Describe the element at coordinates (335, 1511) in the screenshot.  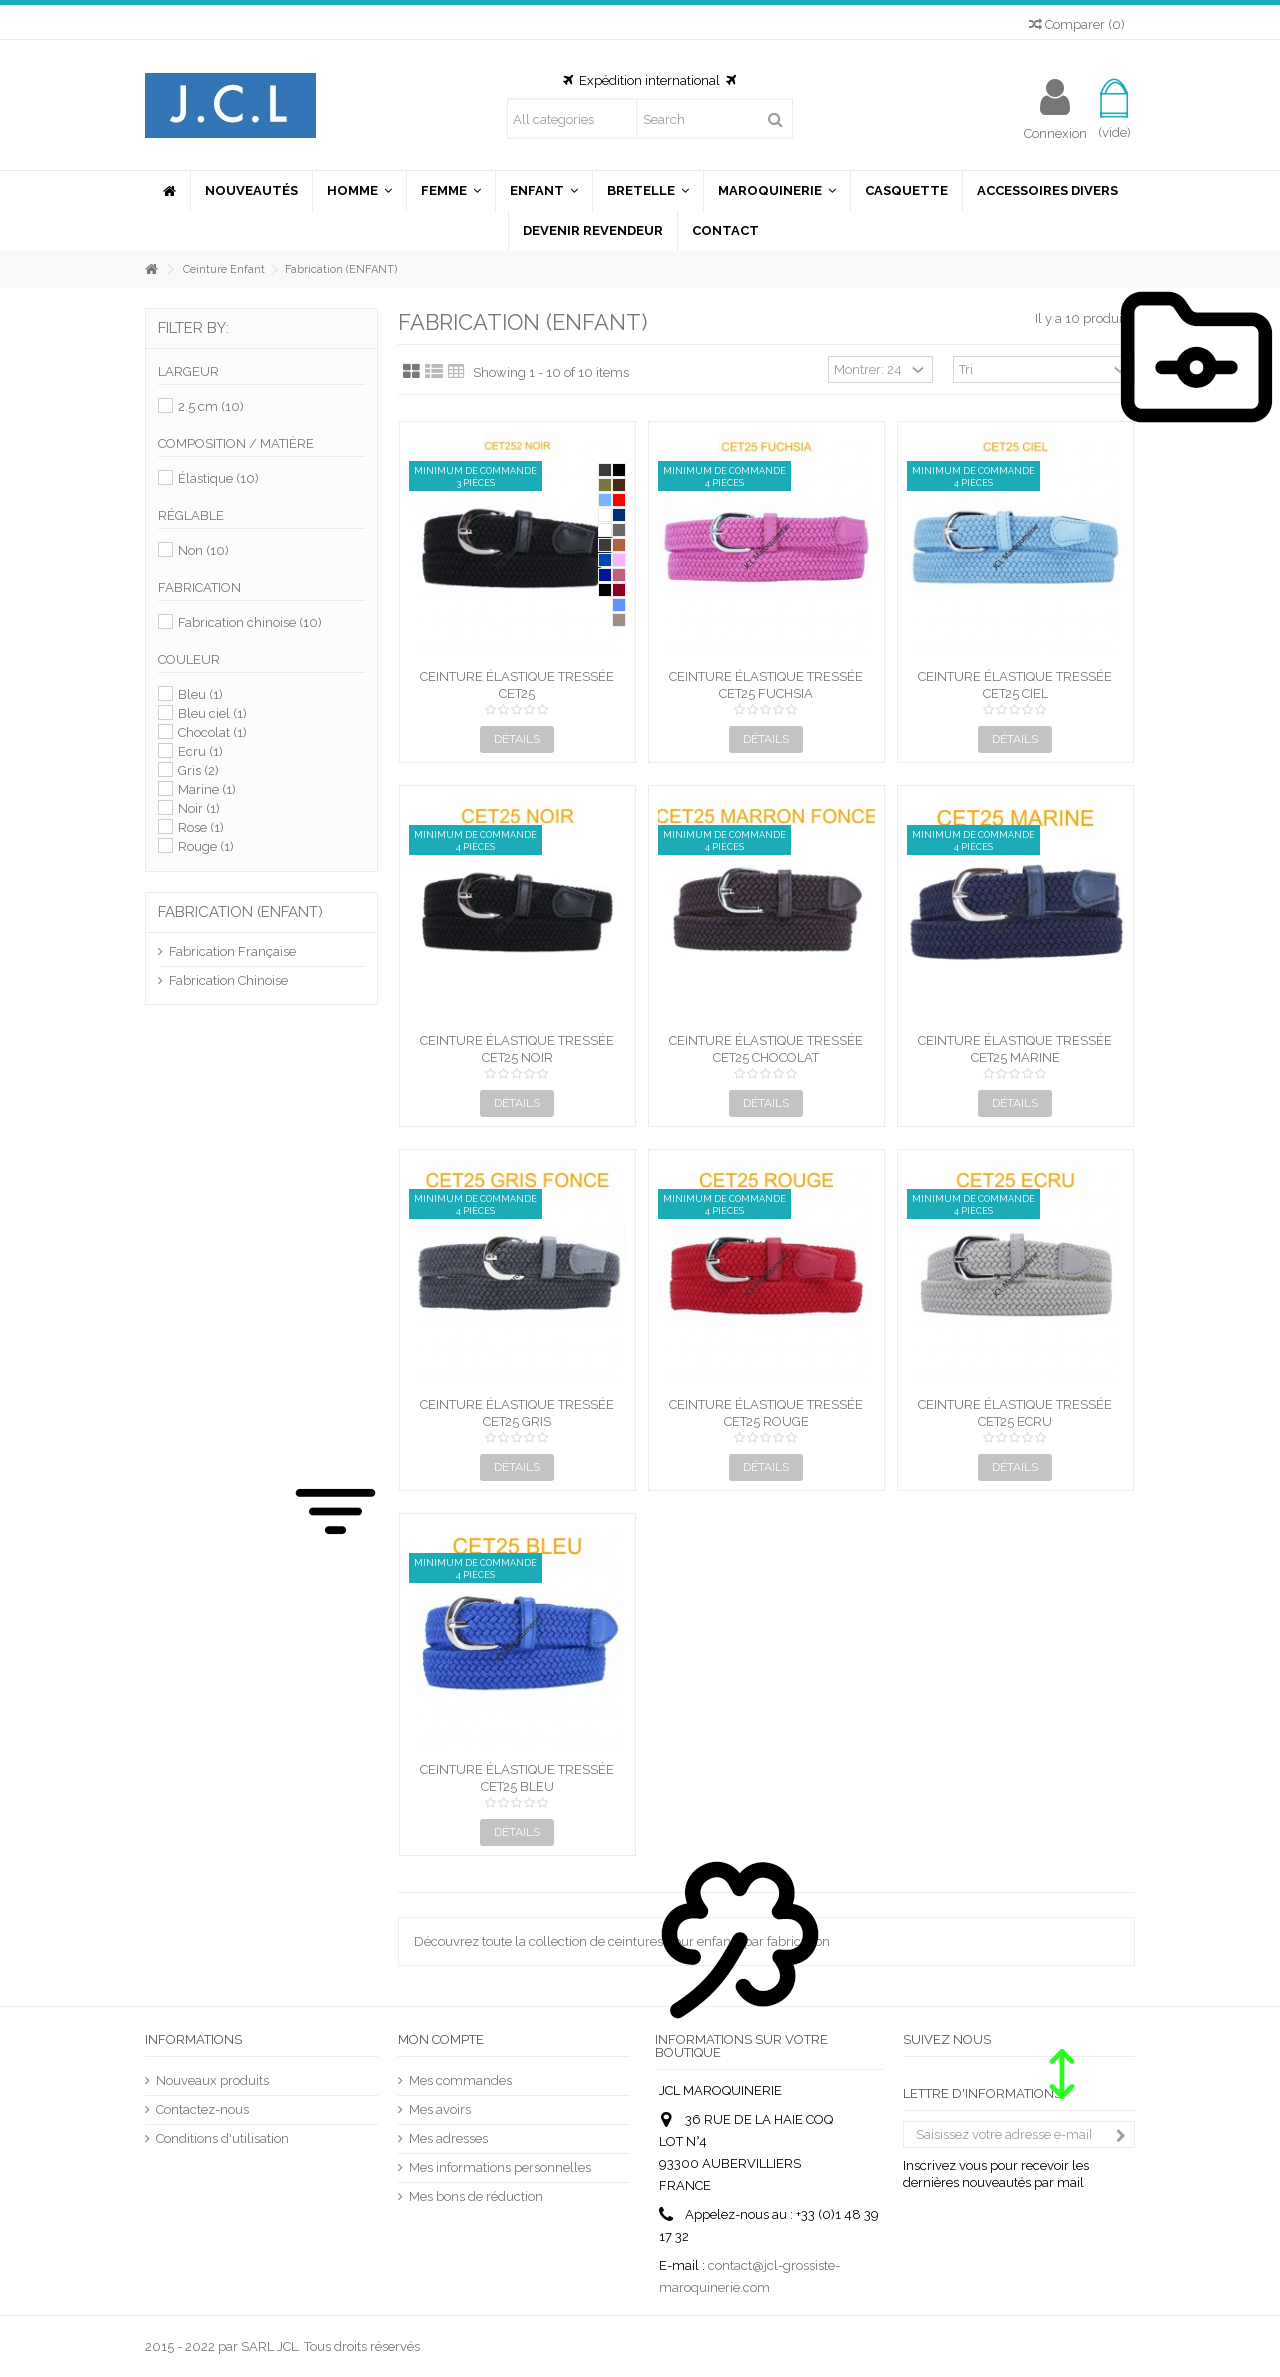
I see `filter or sort list items` at that location.